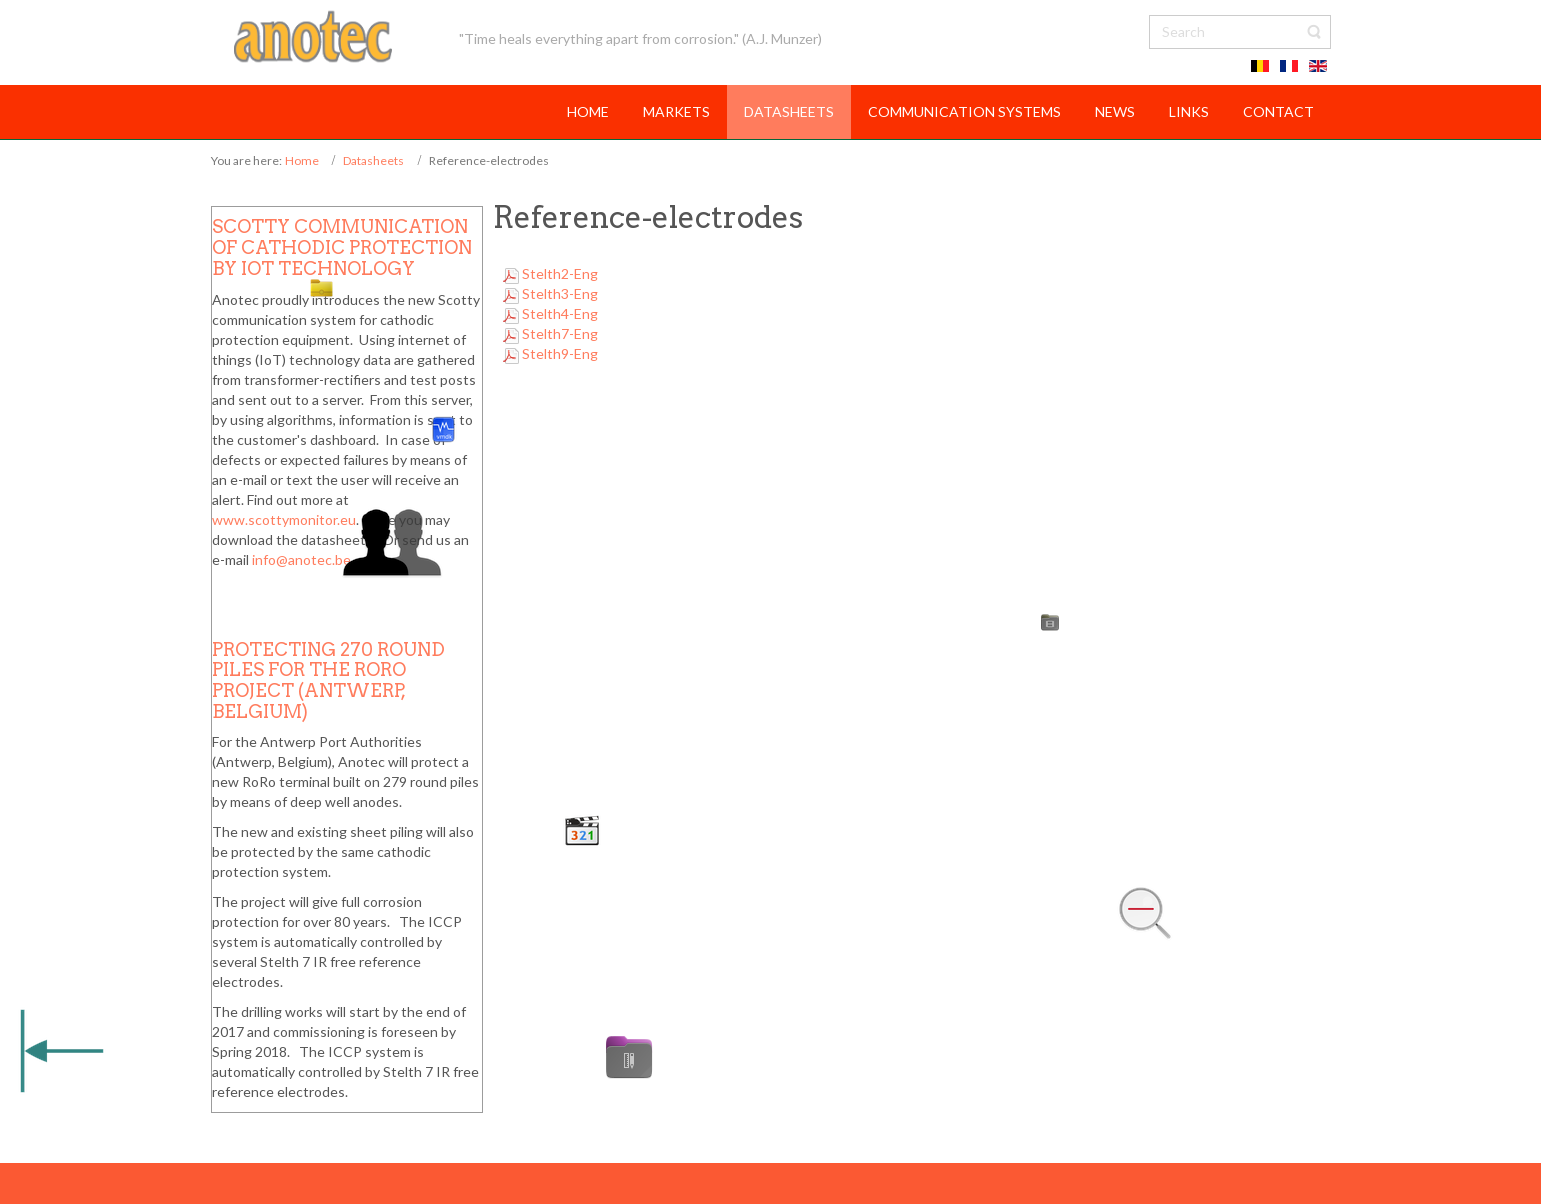 Image resolution: width=1541 pixels, height=1204 pixels. I want to click on access your templates folder, so click(629, 1057).